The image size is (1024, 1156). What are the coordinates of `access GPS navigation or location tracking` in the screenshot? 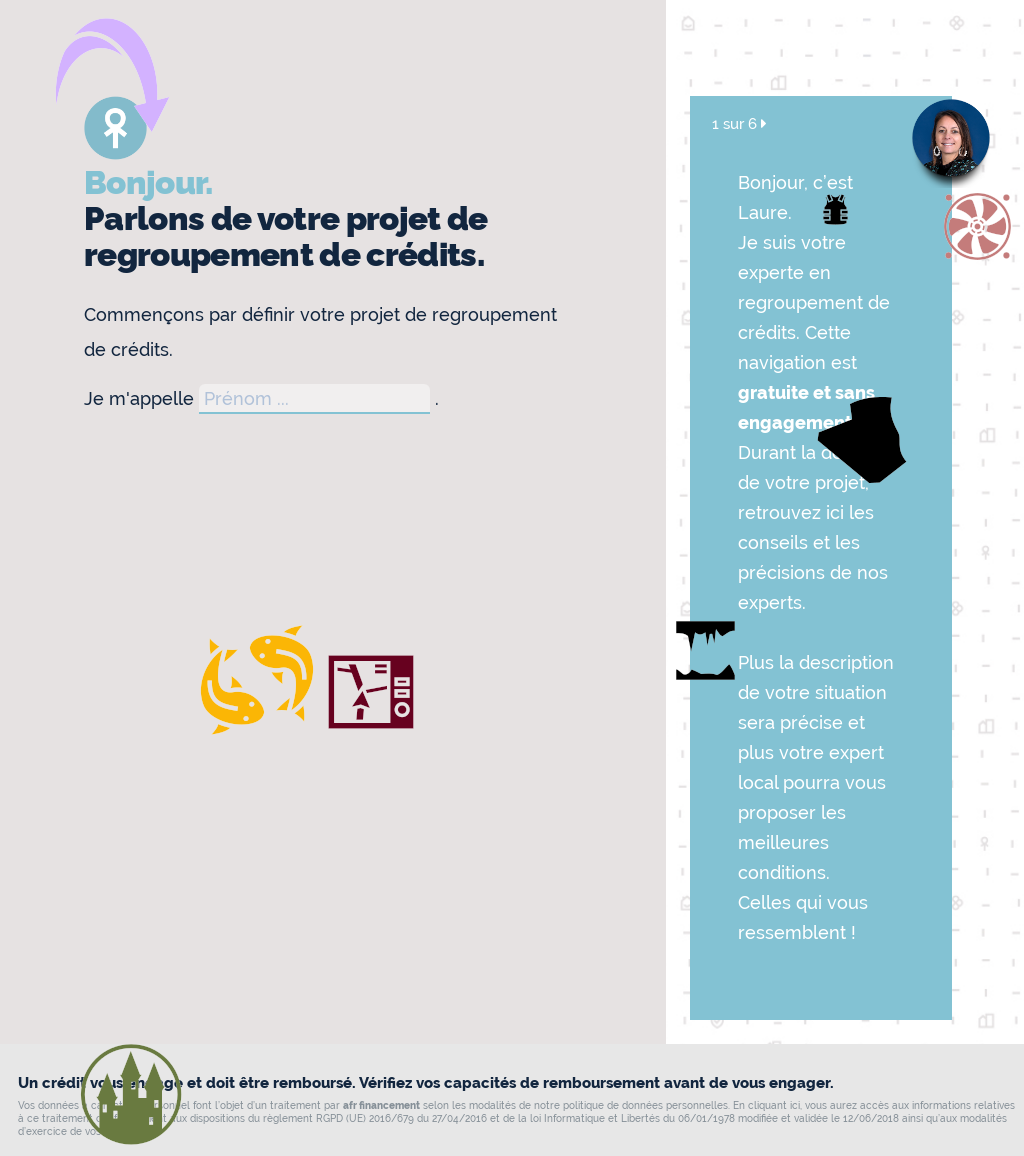 It's located at (371, 692).